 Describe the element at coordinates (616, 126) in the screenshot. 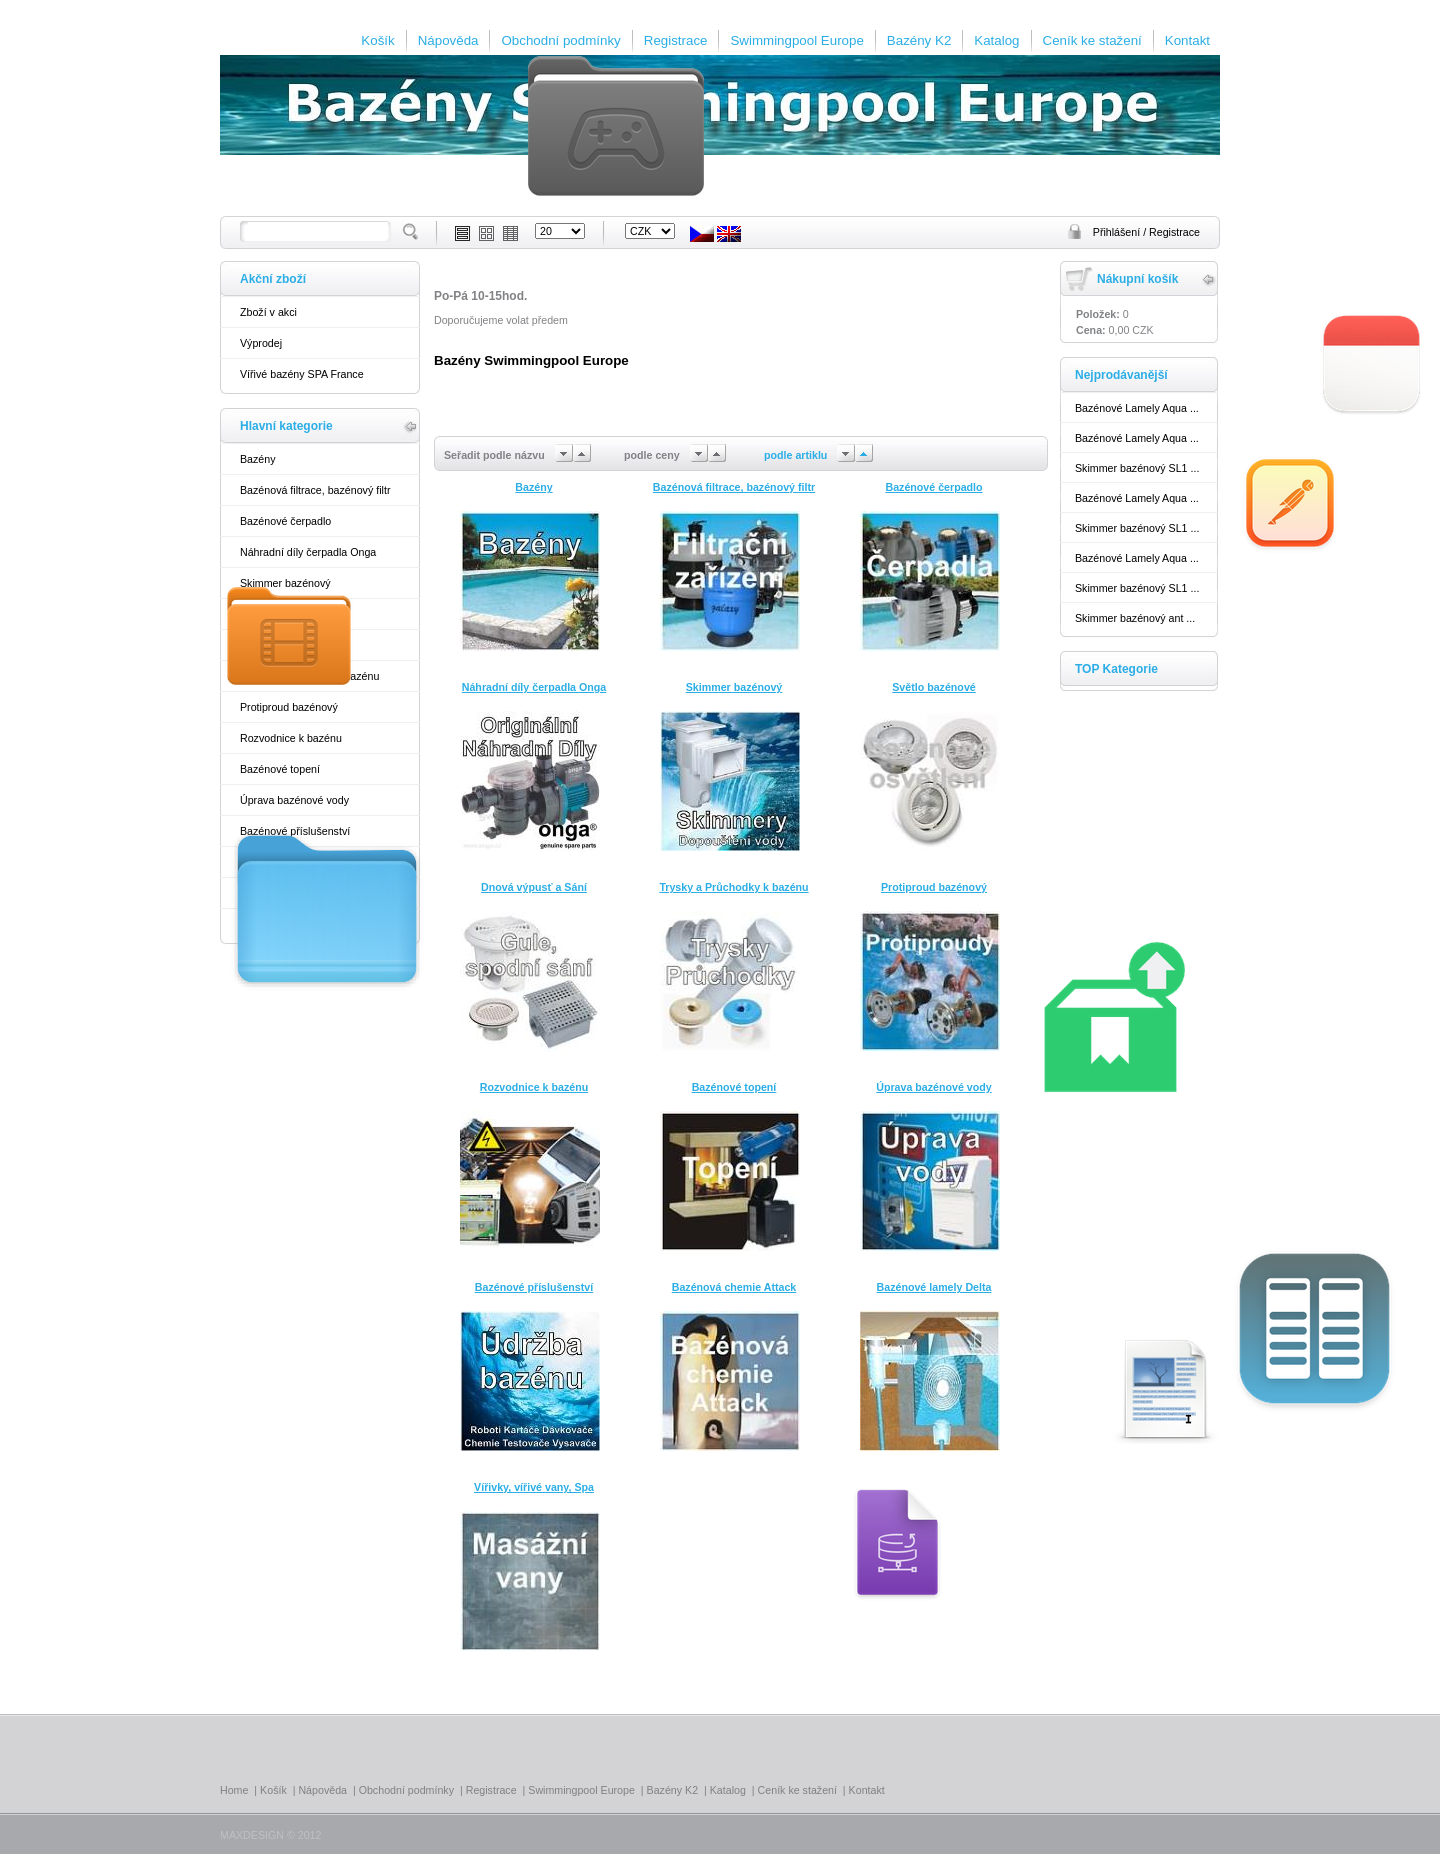

I see `open your games folder` at that location.